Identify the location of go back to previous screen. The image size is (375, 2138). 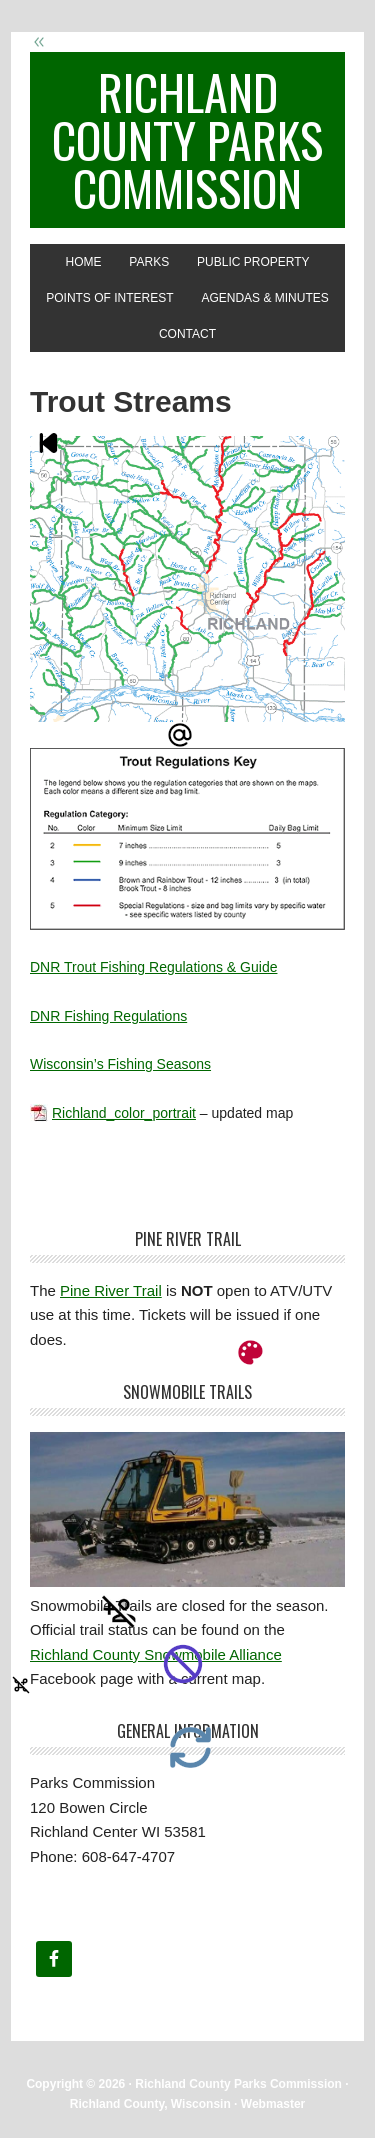
(39, 42).